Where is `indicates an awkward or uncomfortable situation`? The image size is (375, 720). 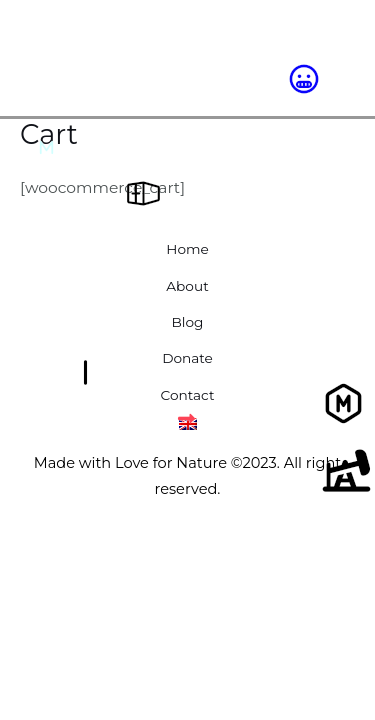
indicates an awkward or uncomfortable situation is located at coordinates (304, 79).